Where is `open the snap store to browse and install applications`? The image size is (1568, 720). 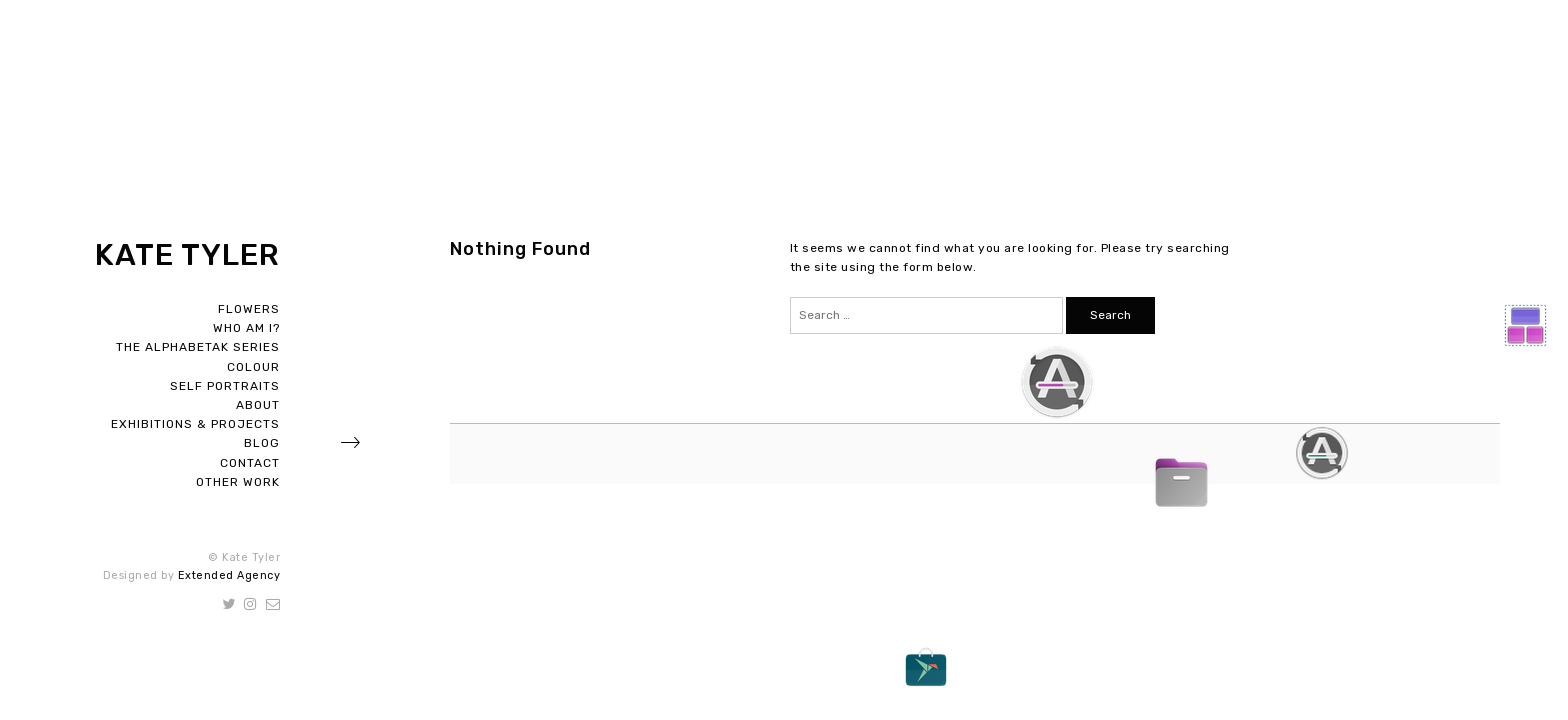
open the snap store to browse and install applications is located at coordinates (926, 670).